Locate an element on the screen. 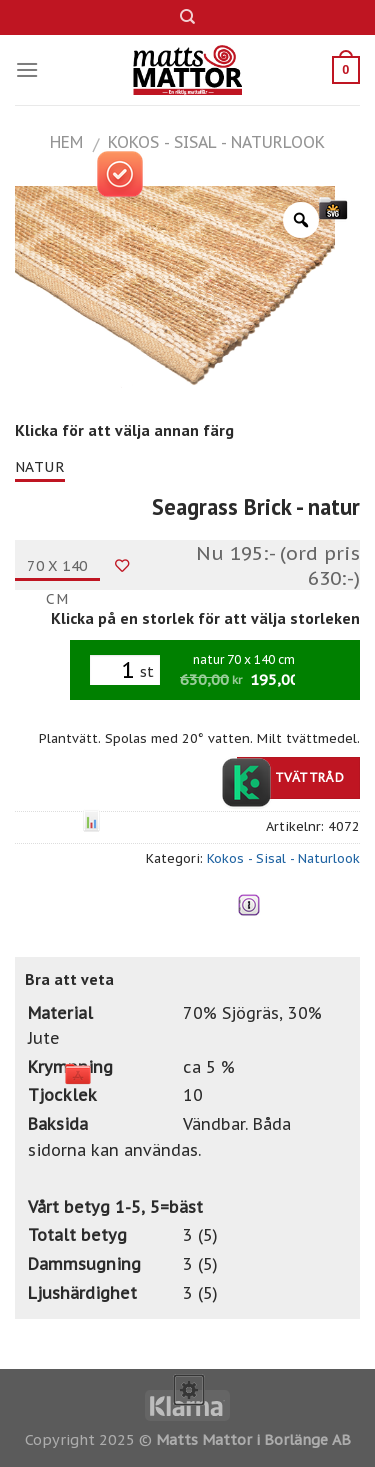 The image size is (375, 1467). open an opendocument chart template file is located at coordinates (91, 820).